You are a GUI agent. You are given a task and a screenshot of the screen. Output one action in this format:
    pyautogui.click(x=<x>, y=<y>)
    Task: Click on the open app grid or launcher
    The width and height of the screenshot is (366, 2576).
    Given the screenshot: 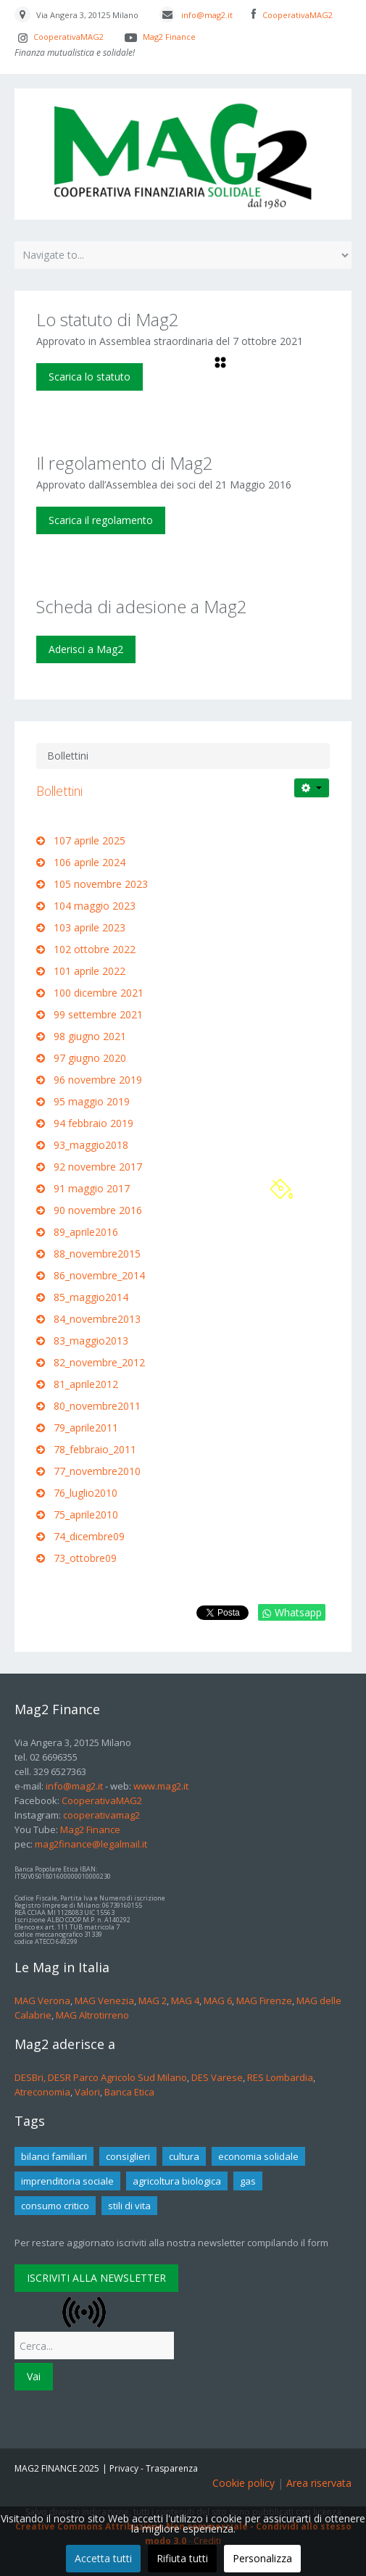 What is the action you would take?
    pyautogui.click(x=220, y=362)
    